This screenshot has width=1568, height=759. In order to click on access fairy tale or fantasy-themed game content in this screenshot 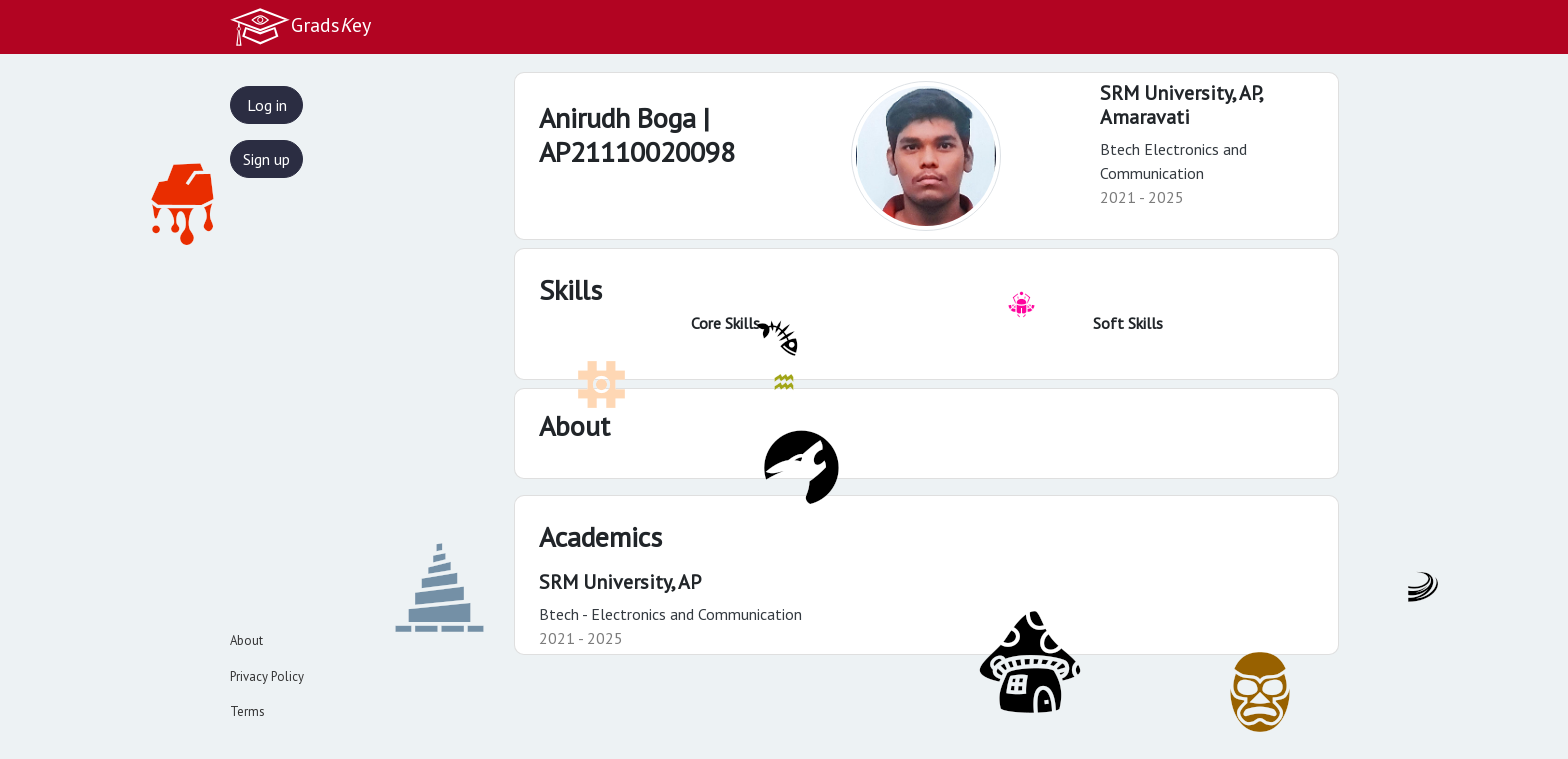, I will do `click(1030, 662)`.